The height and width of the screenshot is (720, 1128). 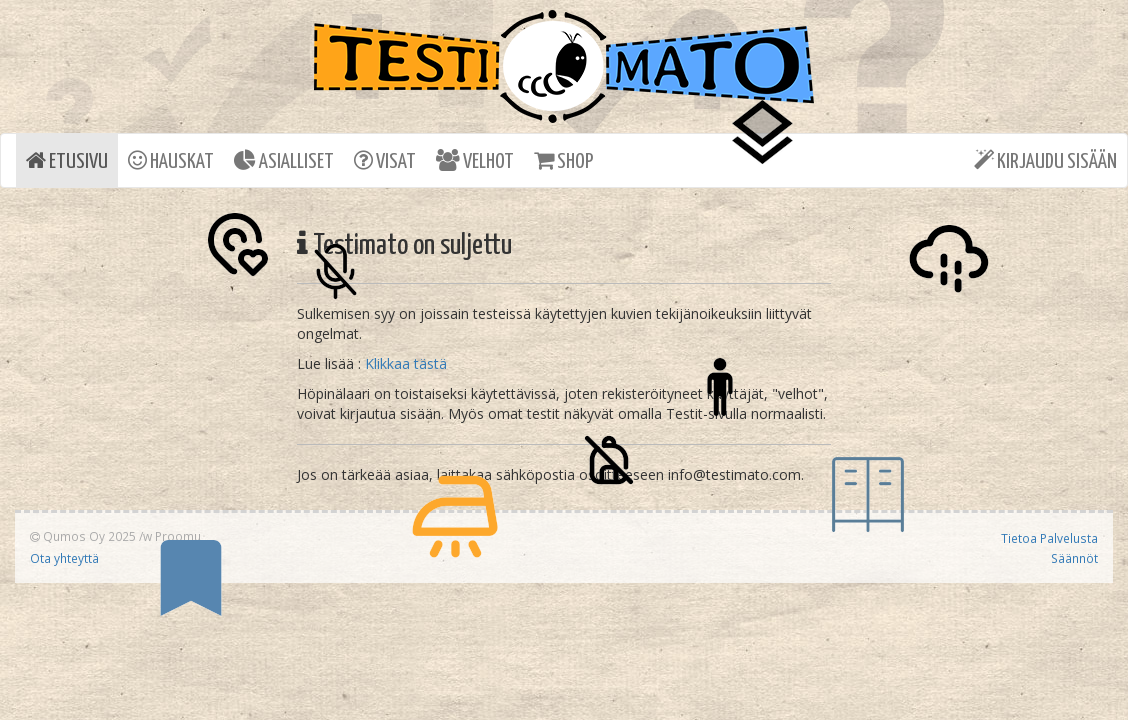 I want to click on save a location to favorites, so click(x=235, y=243).